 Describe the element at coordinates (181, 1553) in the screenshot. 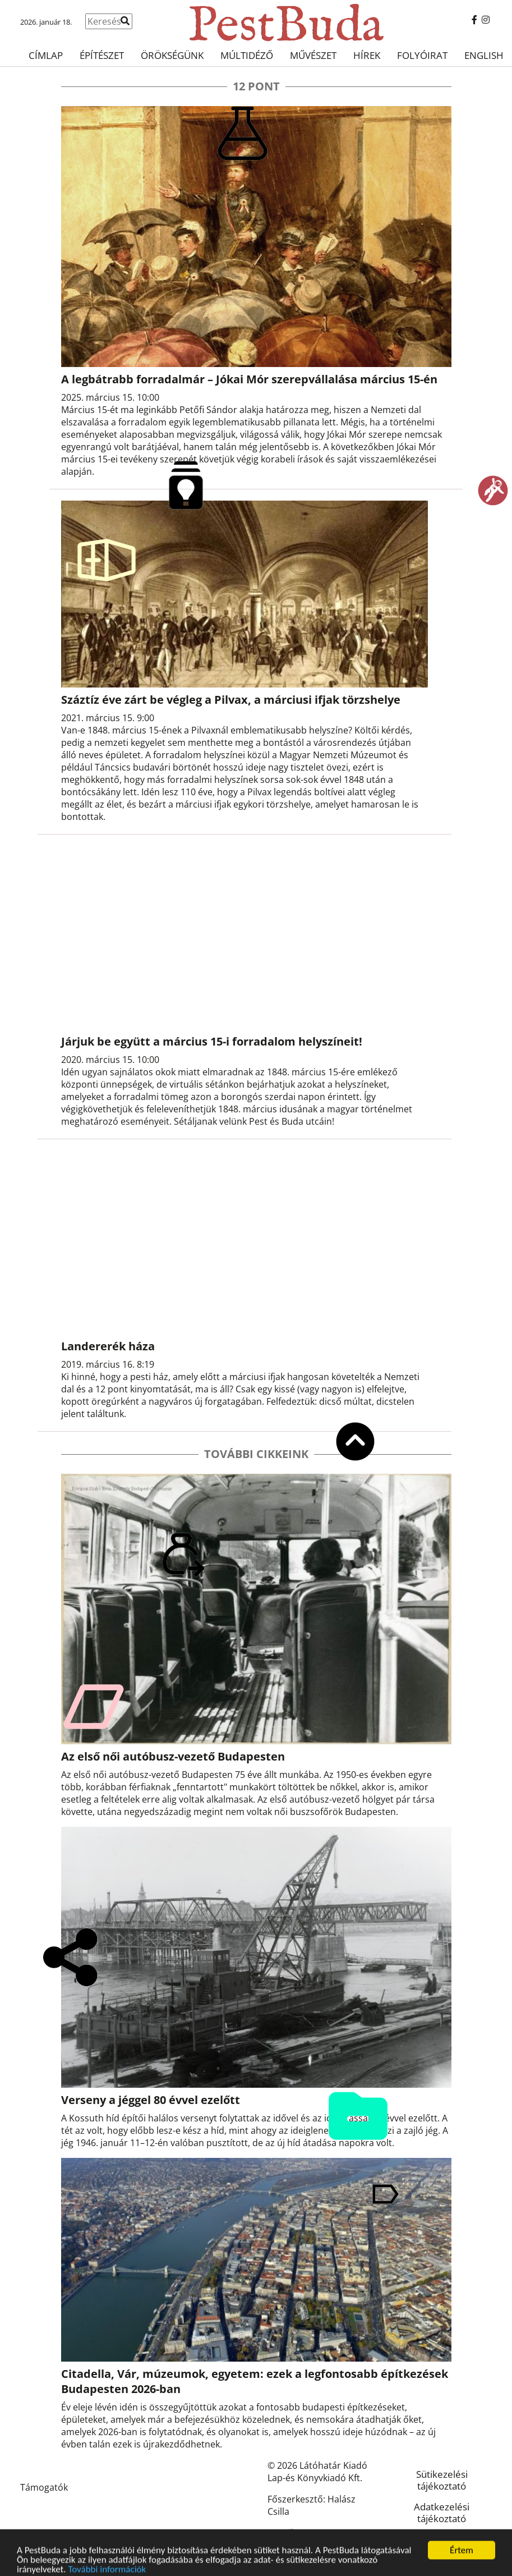

I see `transfer funds to another account` at that location.